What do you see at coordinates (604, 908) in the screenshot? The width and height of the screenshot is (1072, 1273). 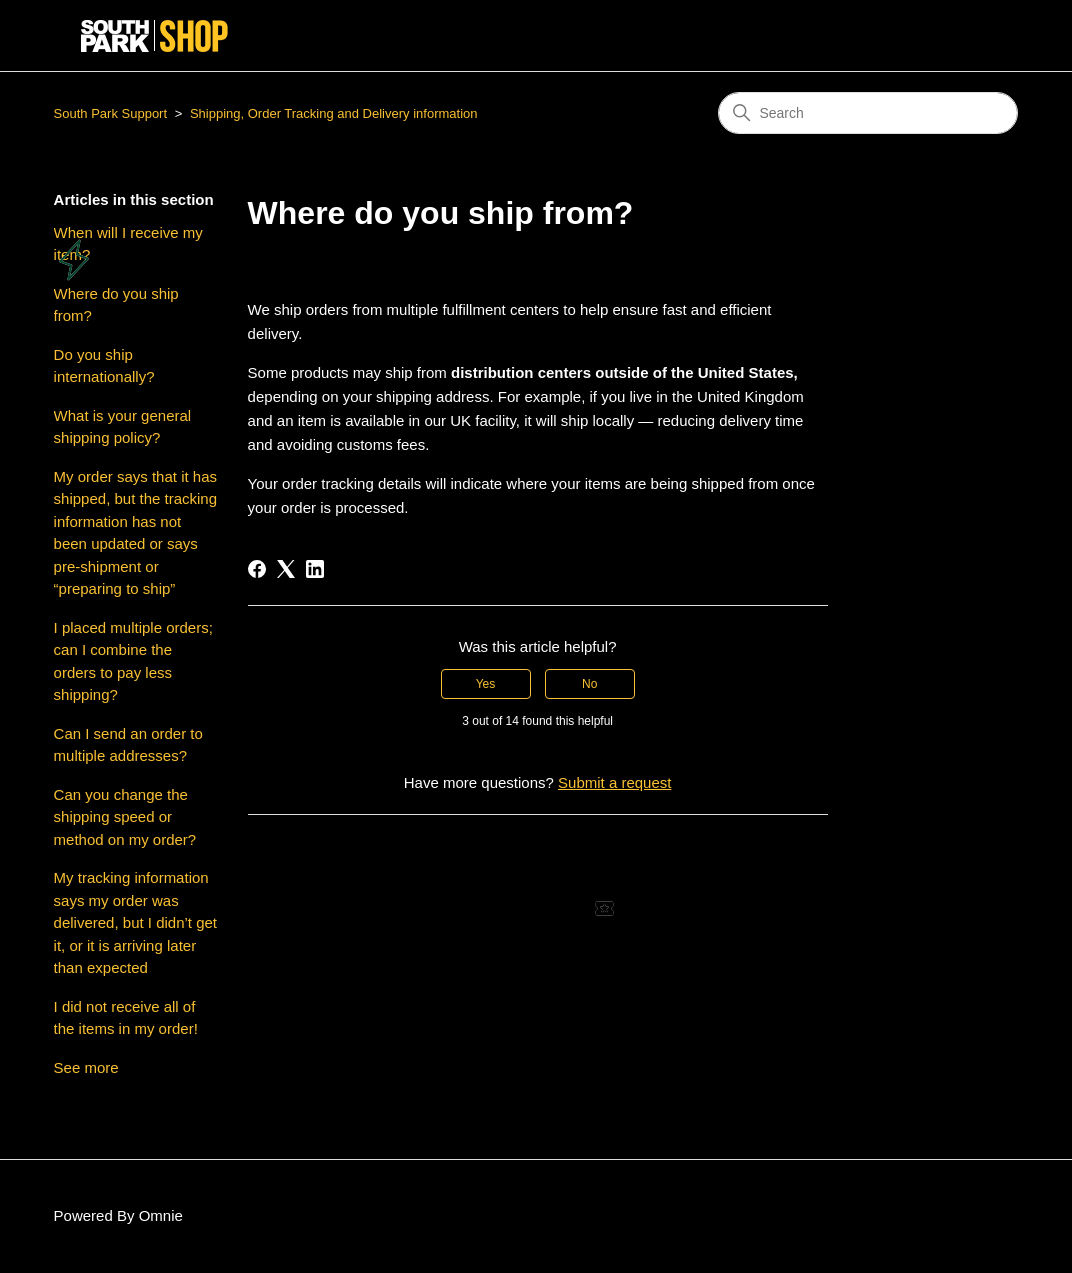 I see `browse local events and activities` at bounding box center [604, 908].